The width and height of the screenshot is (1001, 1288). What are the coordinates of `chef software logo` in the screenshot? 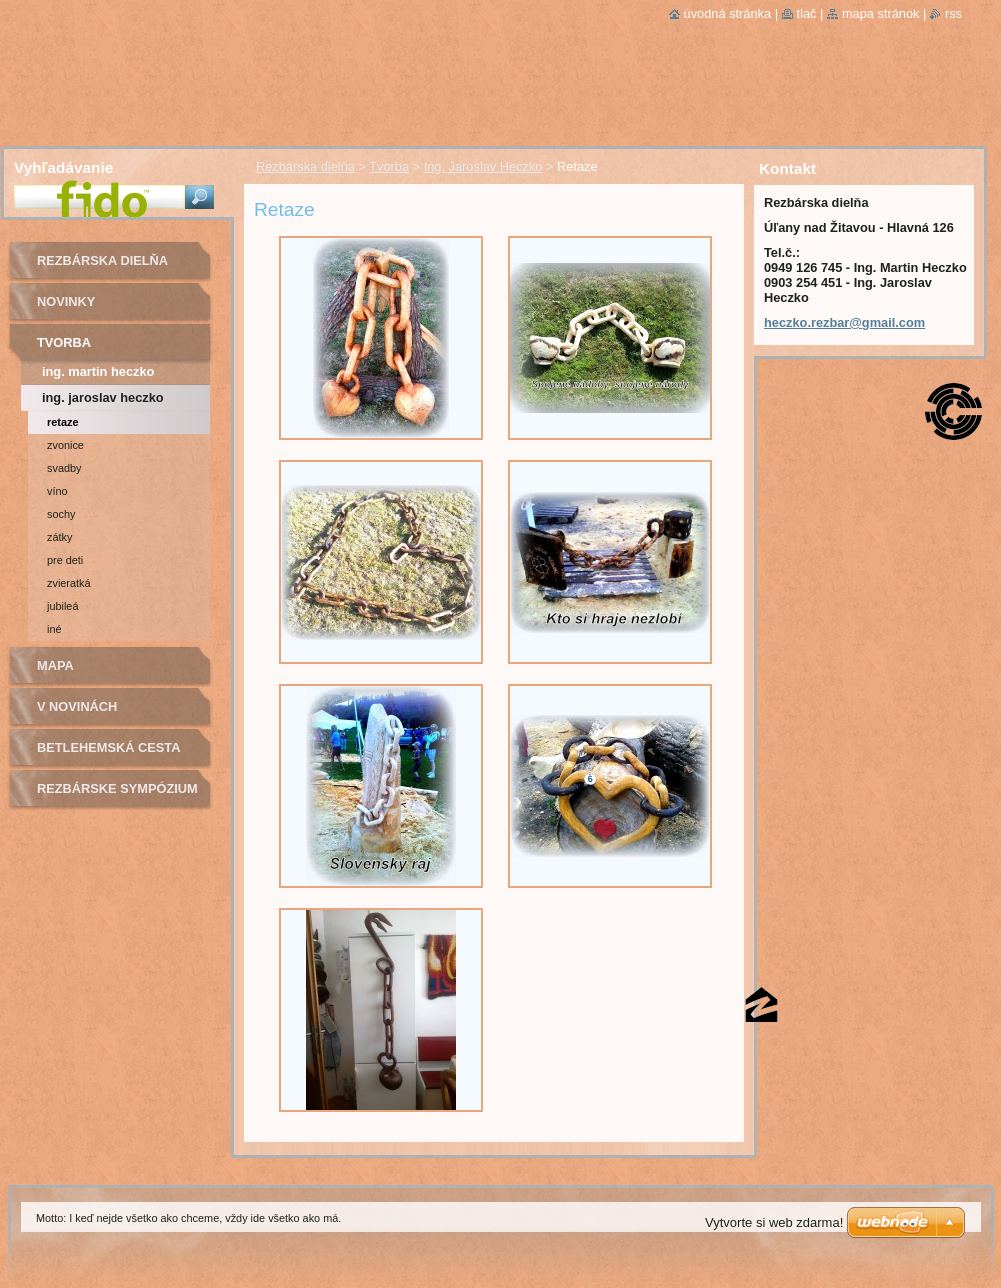 It's located at (953, 411).